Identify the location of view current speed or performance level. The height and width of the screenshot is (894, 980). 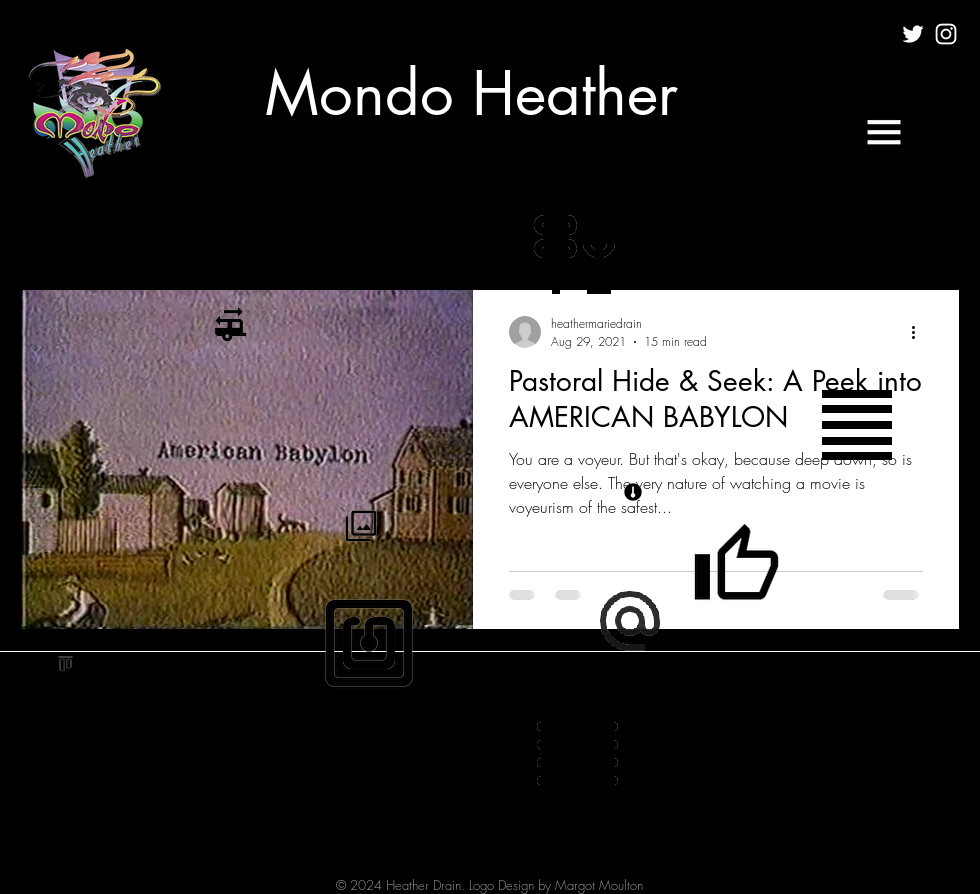
(633, 492).